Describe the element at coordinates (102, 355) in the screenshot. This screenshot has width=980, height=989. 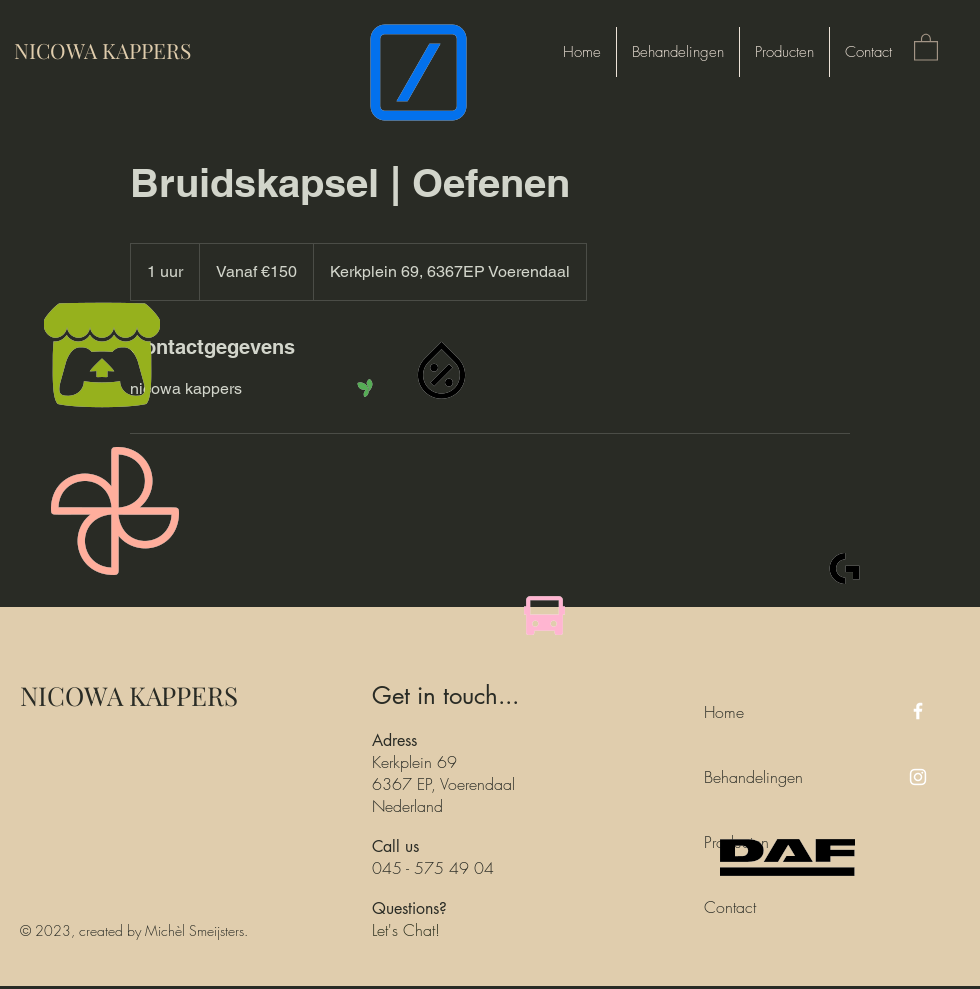
I see `visit itch.io indie game marketplace` at that location.